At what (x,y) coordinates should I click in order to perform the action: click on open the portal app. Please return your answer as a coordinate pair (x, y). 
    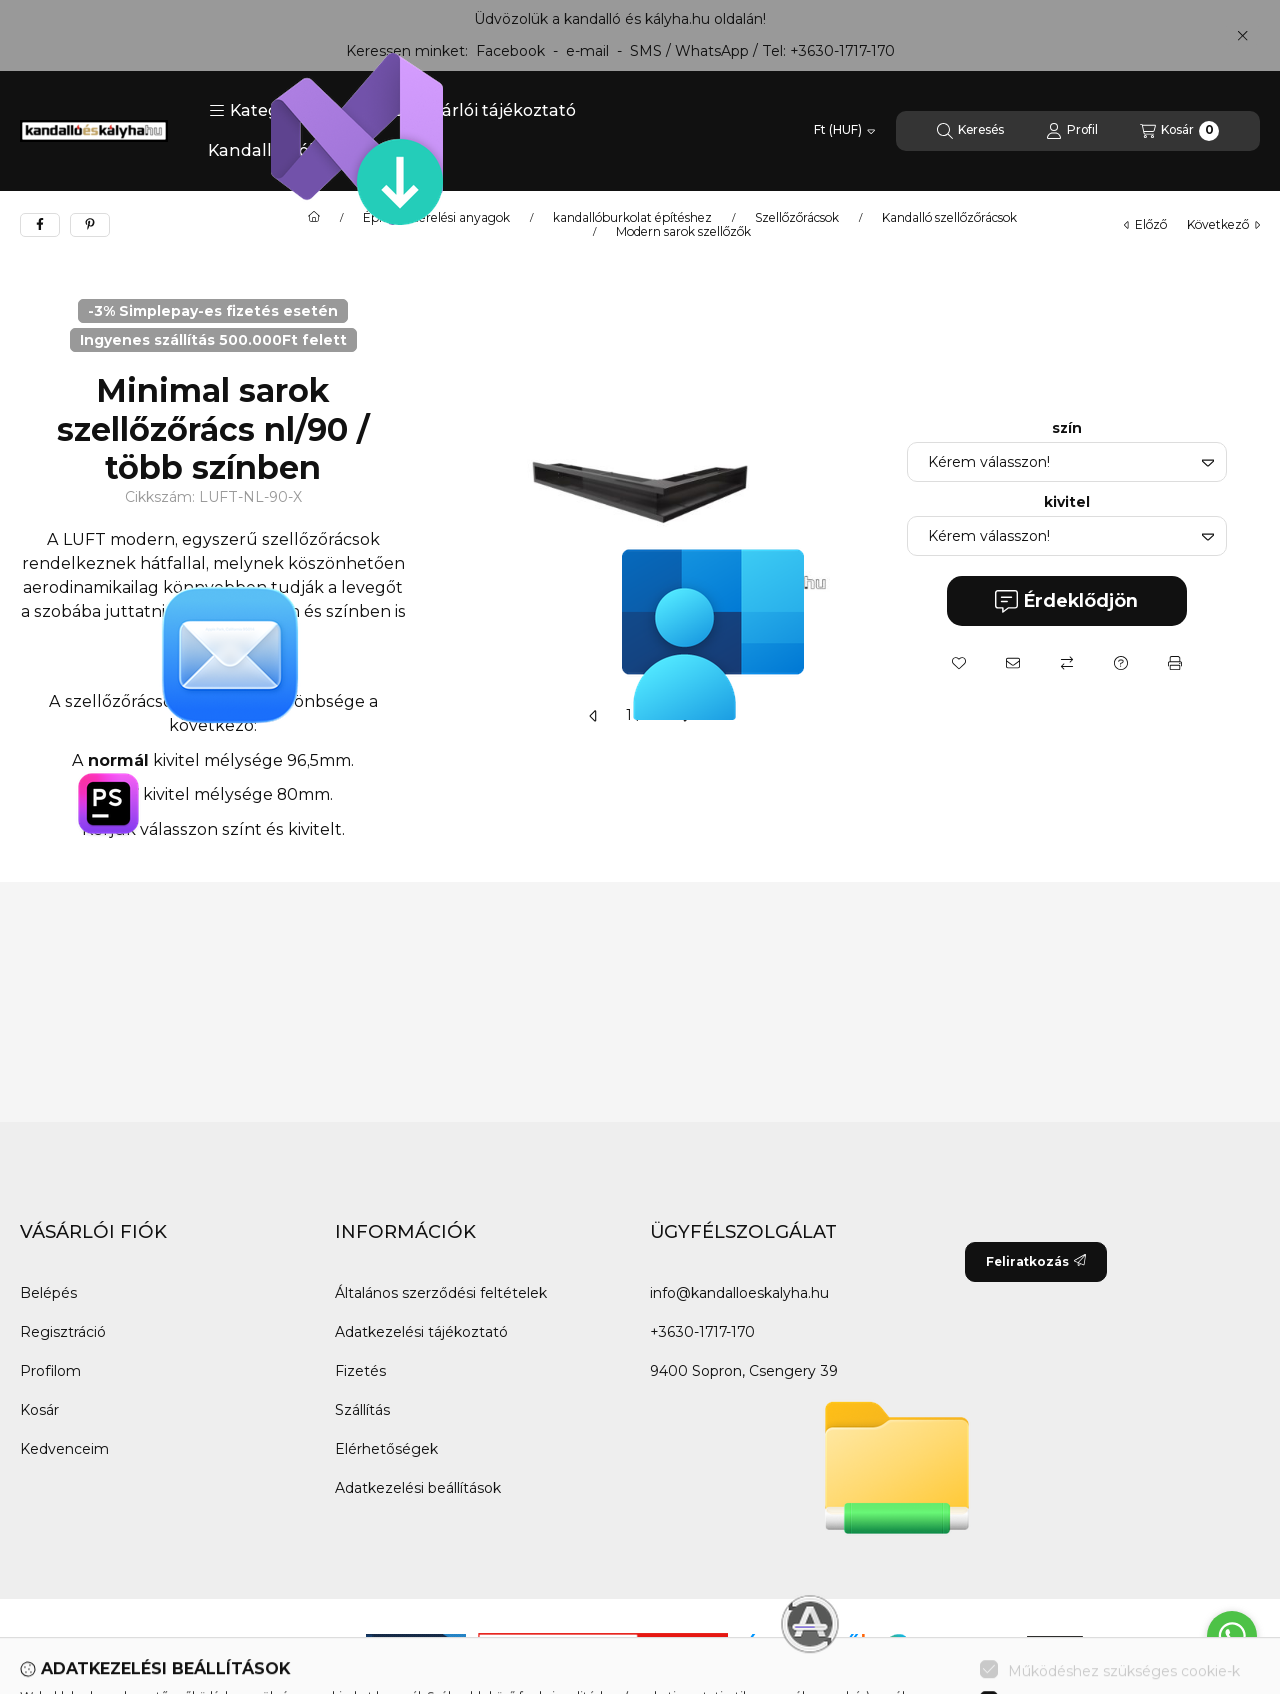
    Looking at the image, I should click on (713, 629).